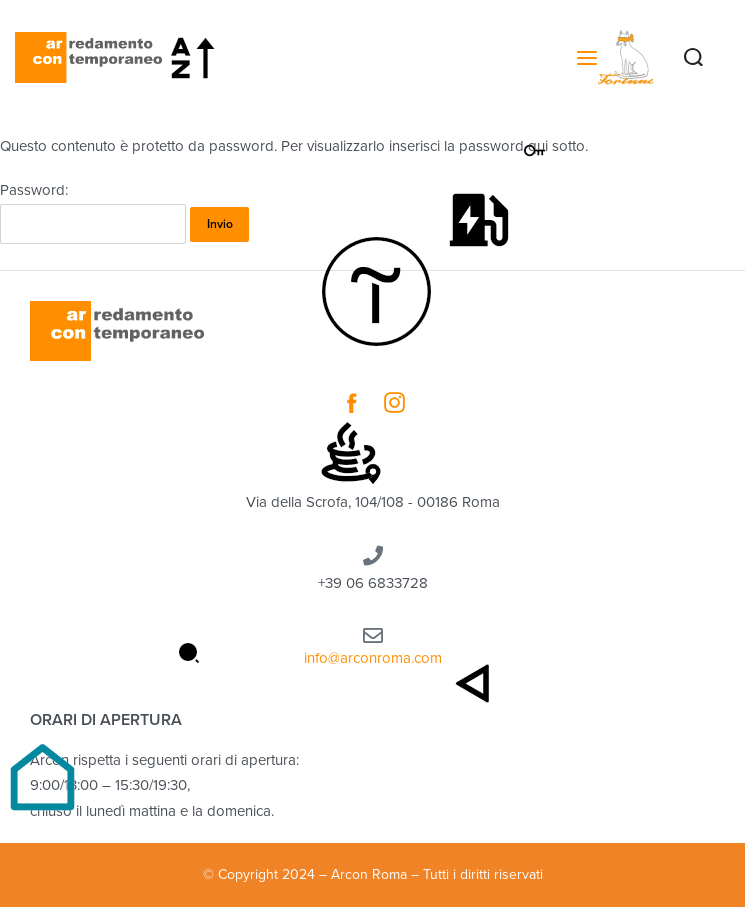 The height and width of the screenshot is (907, 745). What do you see at coordinates (479, 220) in the screenshot?
I see `find nearby EV charging stations` at bounding box center [479, 220].